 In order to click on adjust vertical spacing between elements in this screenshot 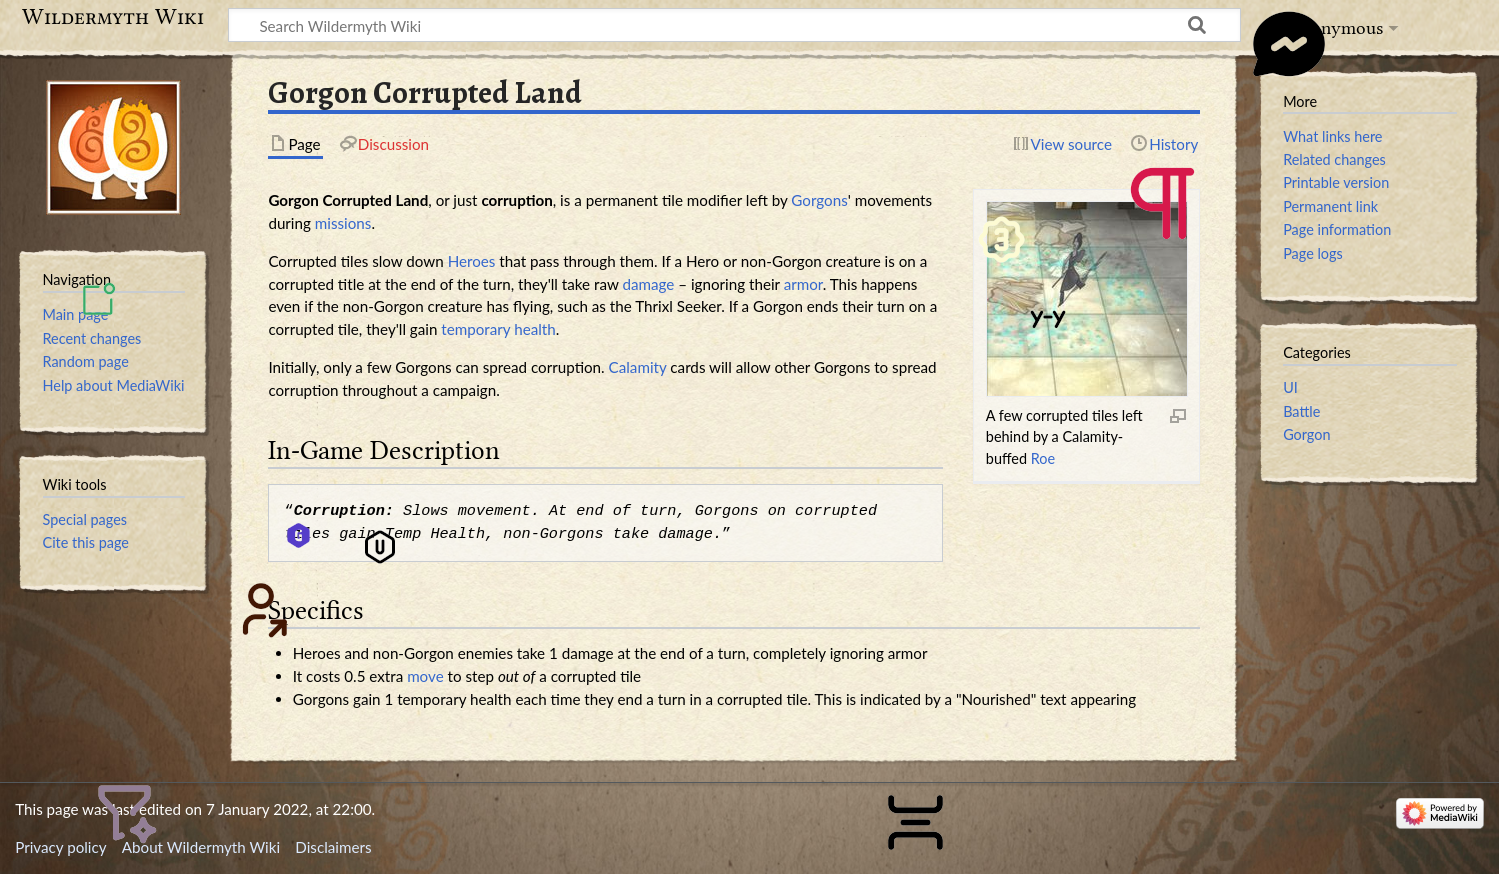, I will do `click(915, 822)`.